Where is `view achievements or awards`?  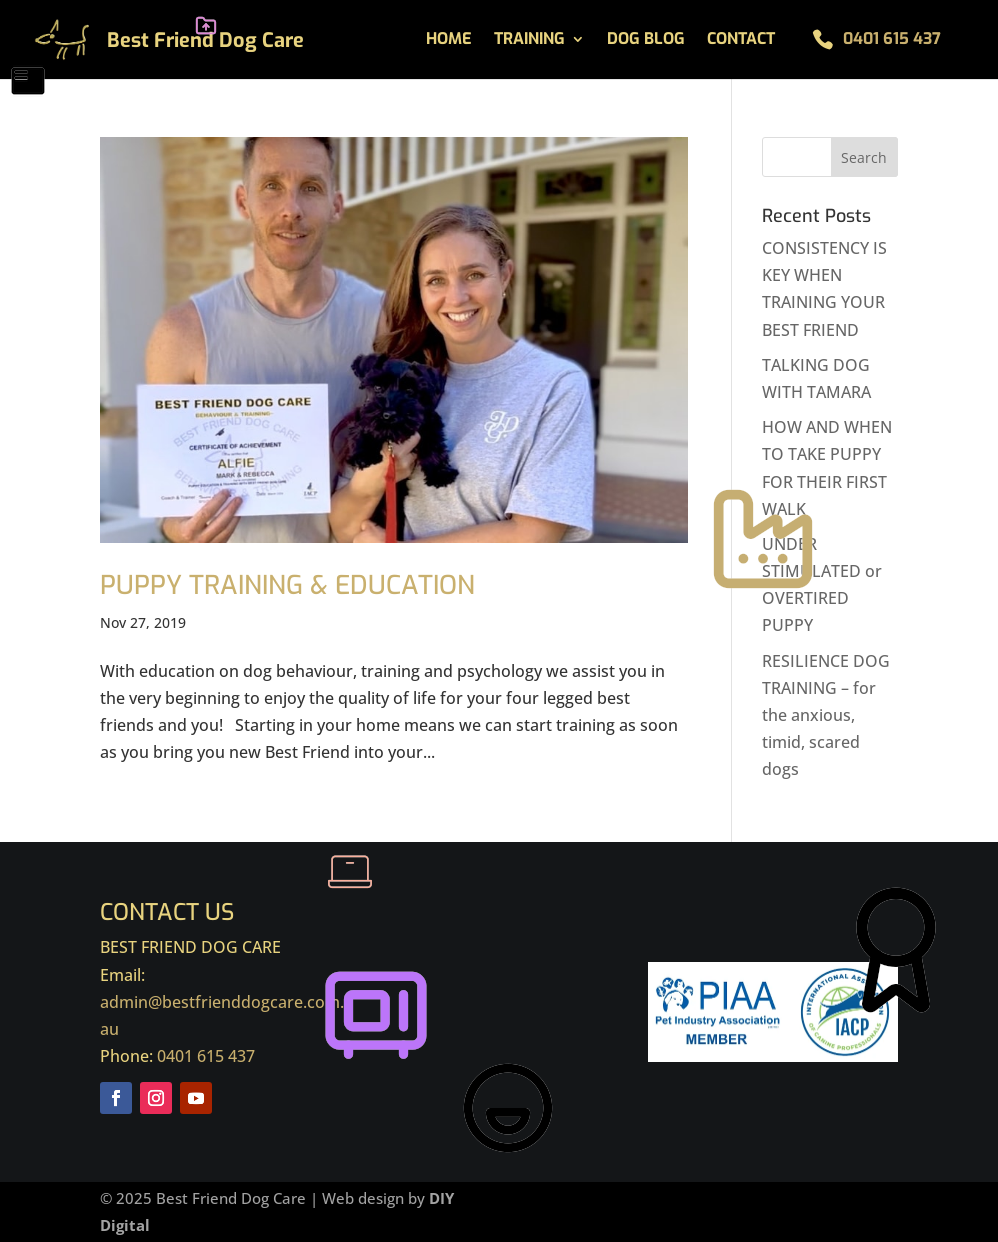
view achievements or awards is located at coordinates (896, 950).